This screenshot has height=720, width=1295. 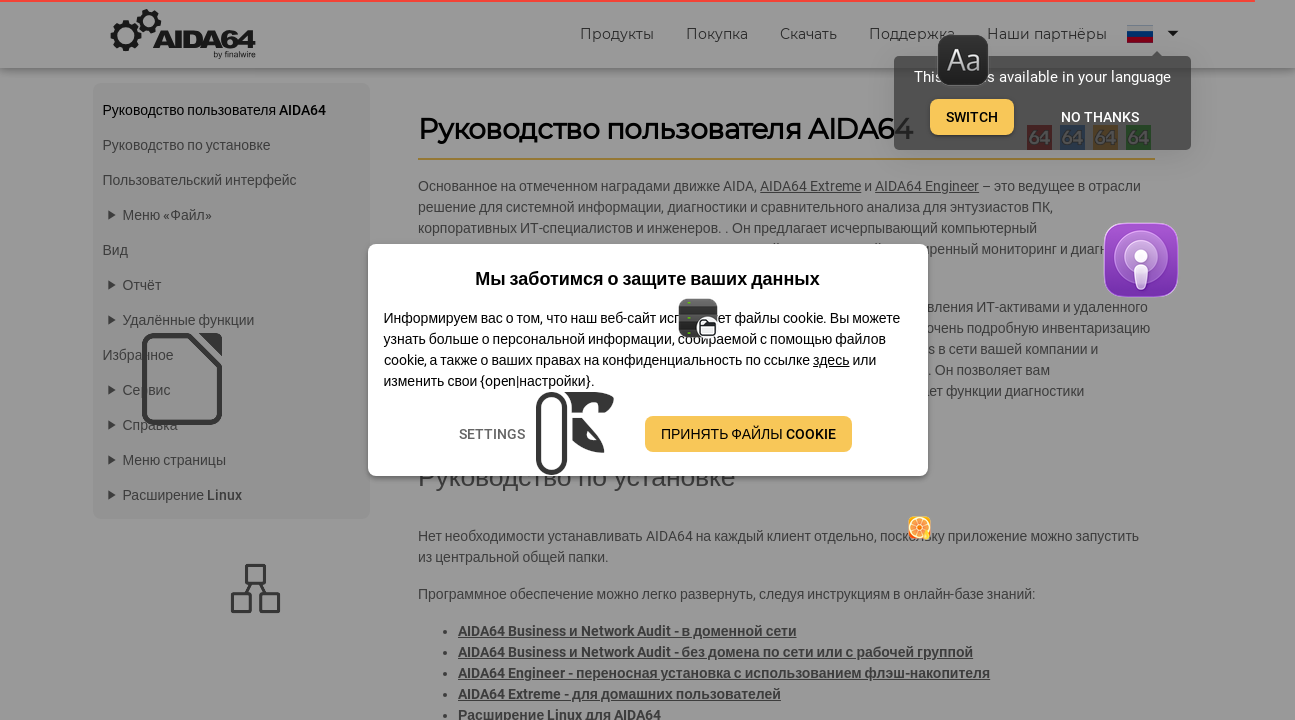 I want to click on open gtk4 node editor application, so click(x=255, y=588).